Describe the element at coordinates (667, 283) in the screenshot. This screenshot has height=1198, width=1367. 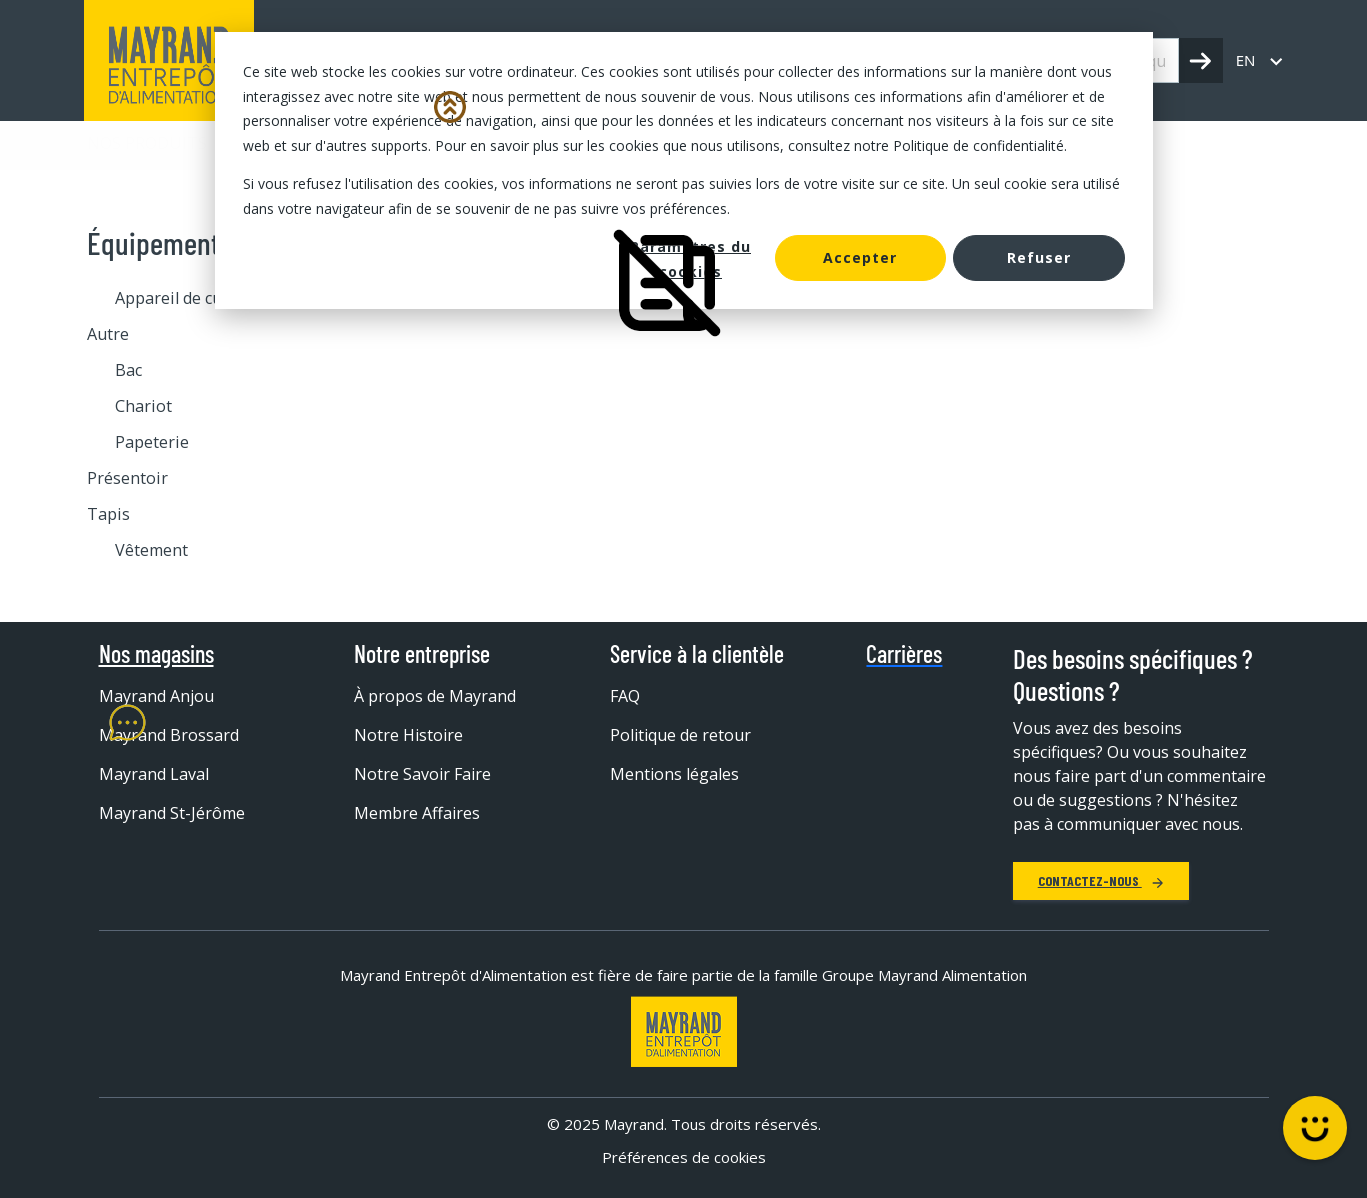
I see `disable news feed notifications` at that location.